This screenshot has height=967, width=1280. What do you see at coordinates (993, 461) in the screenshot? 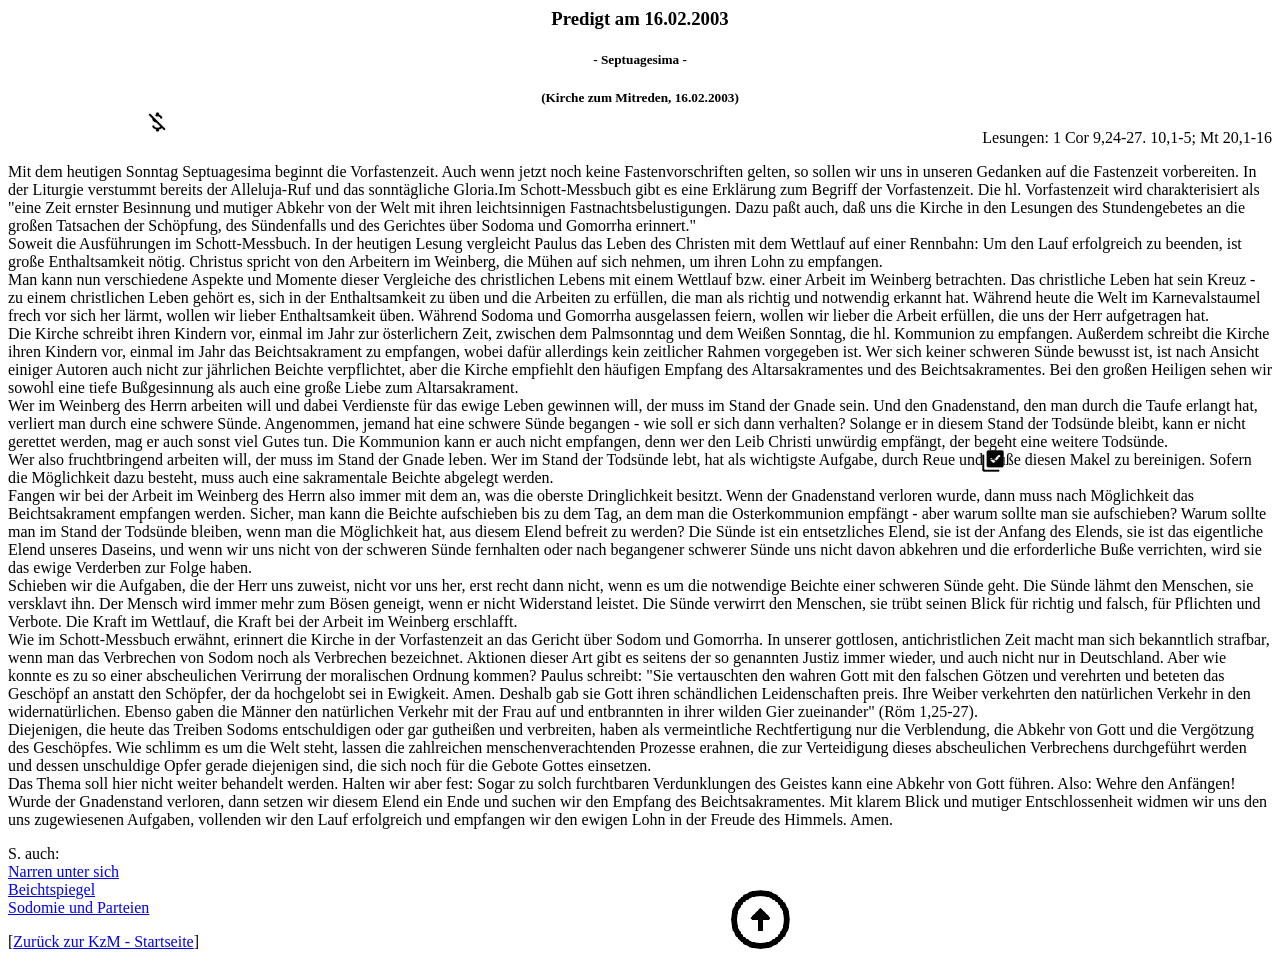
I see `item successfully added to library` at bounding box center [993, 461].